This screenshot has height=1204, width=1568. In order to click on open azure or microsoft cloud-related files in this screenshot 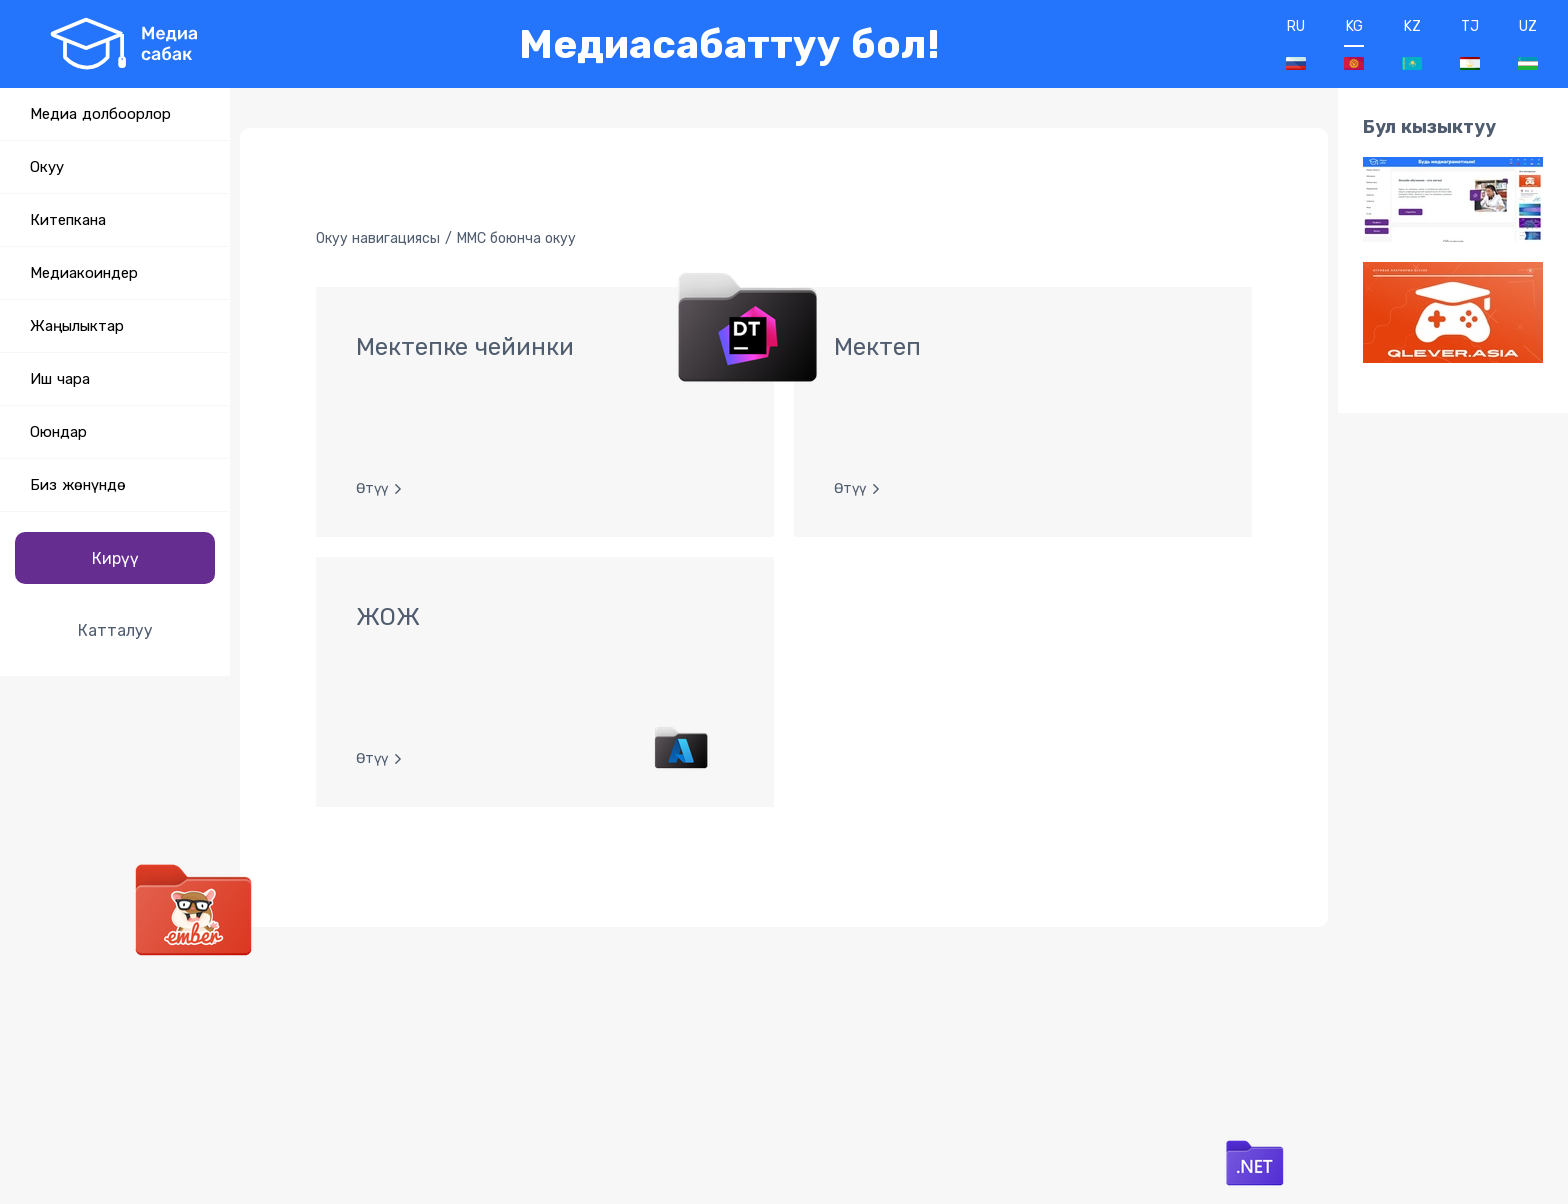, I will do `click(681, 749)`.